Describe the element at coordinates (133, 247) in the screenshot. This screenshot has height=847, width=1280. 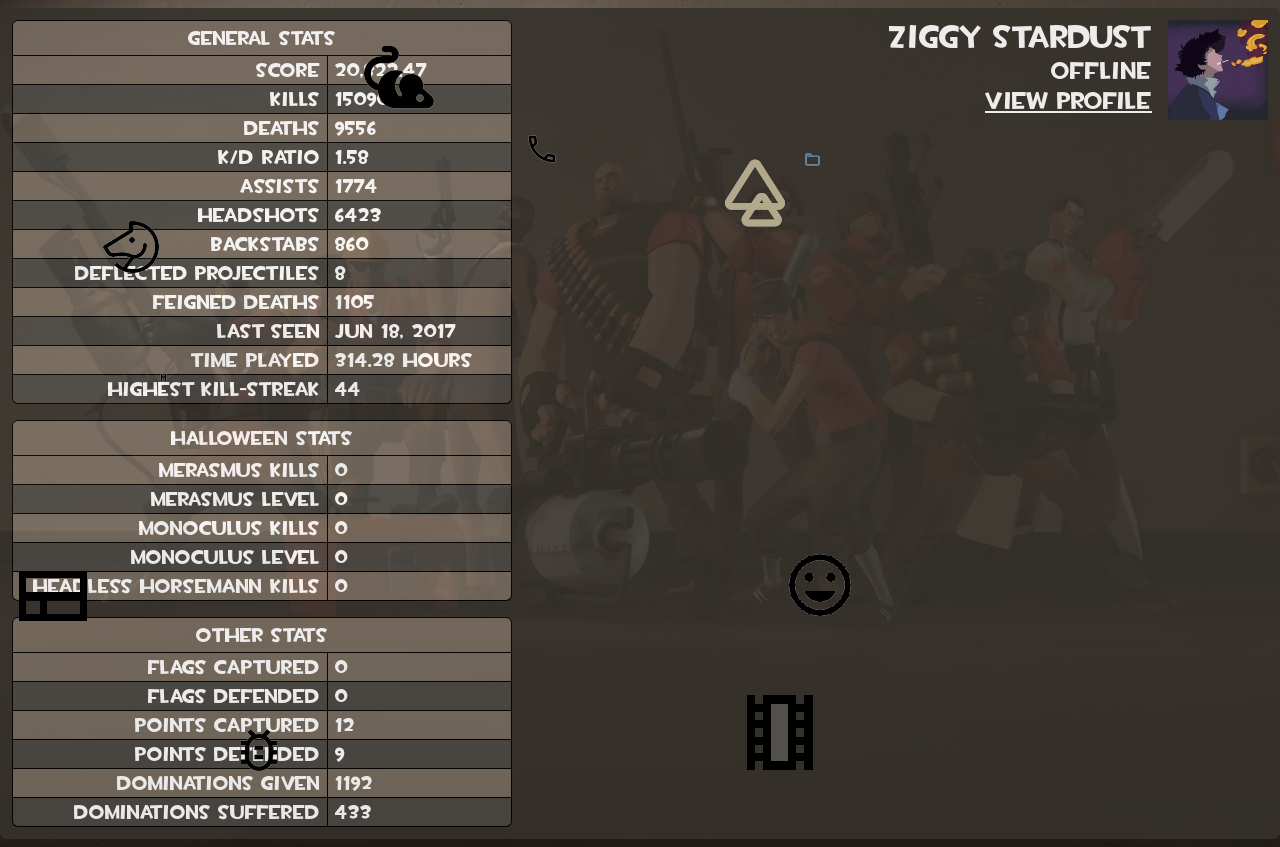
I see `access equestrian or horse-related content` at that location.